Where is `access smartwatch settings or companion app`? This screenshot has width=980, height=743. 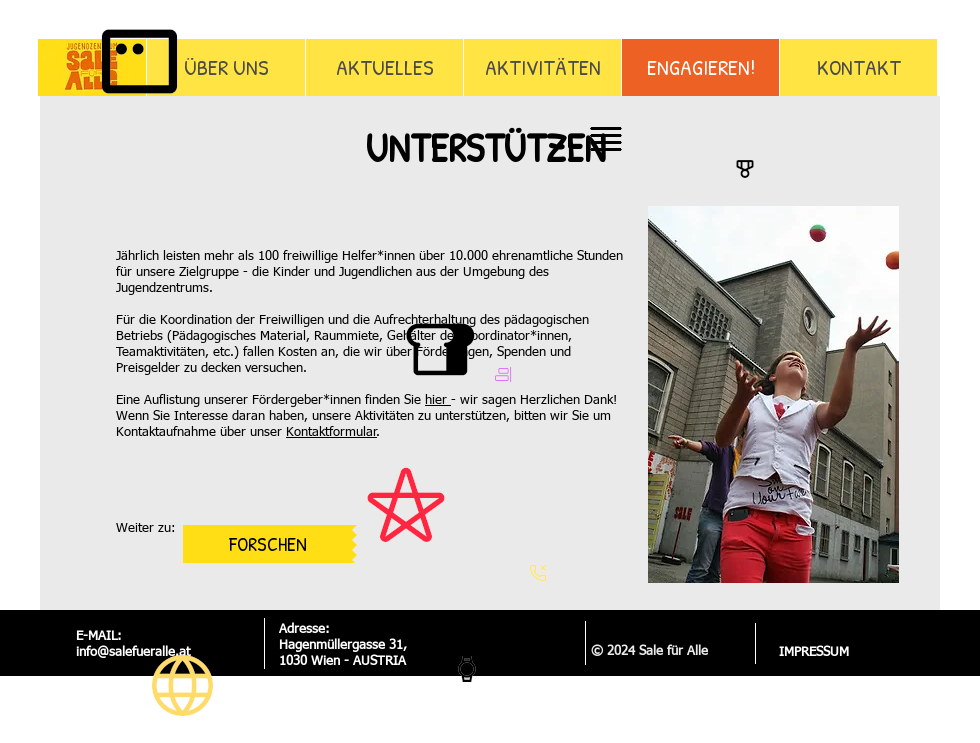
access smartwatch settings or companion app is located at coordinates (467, 669).